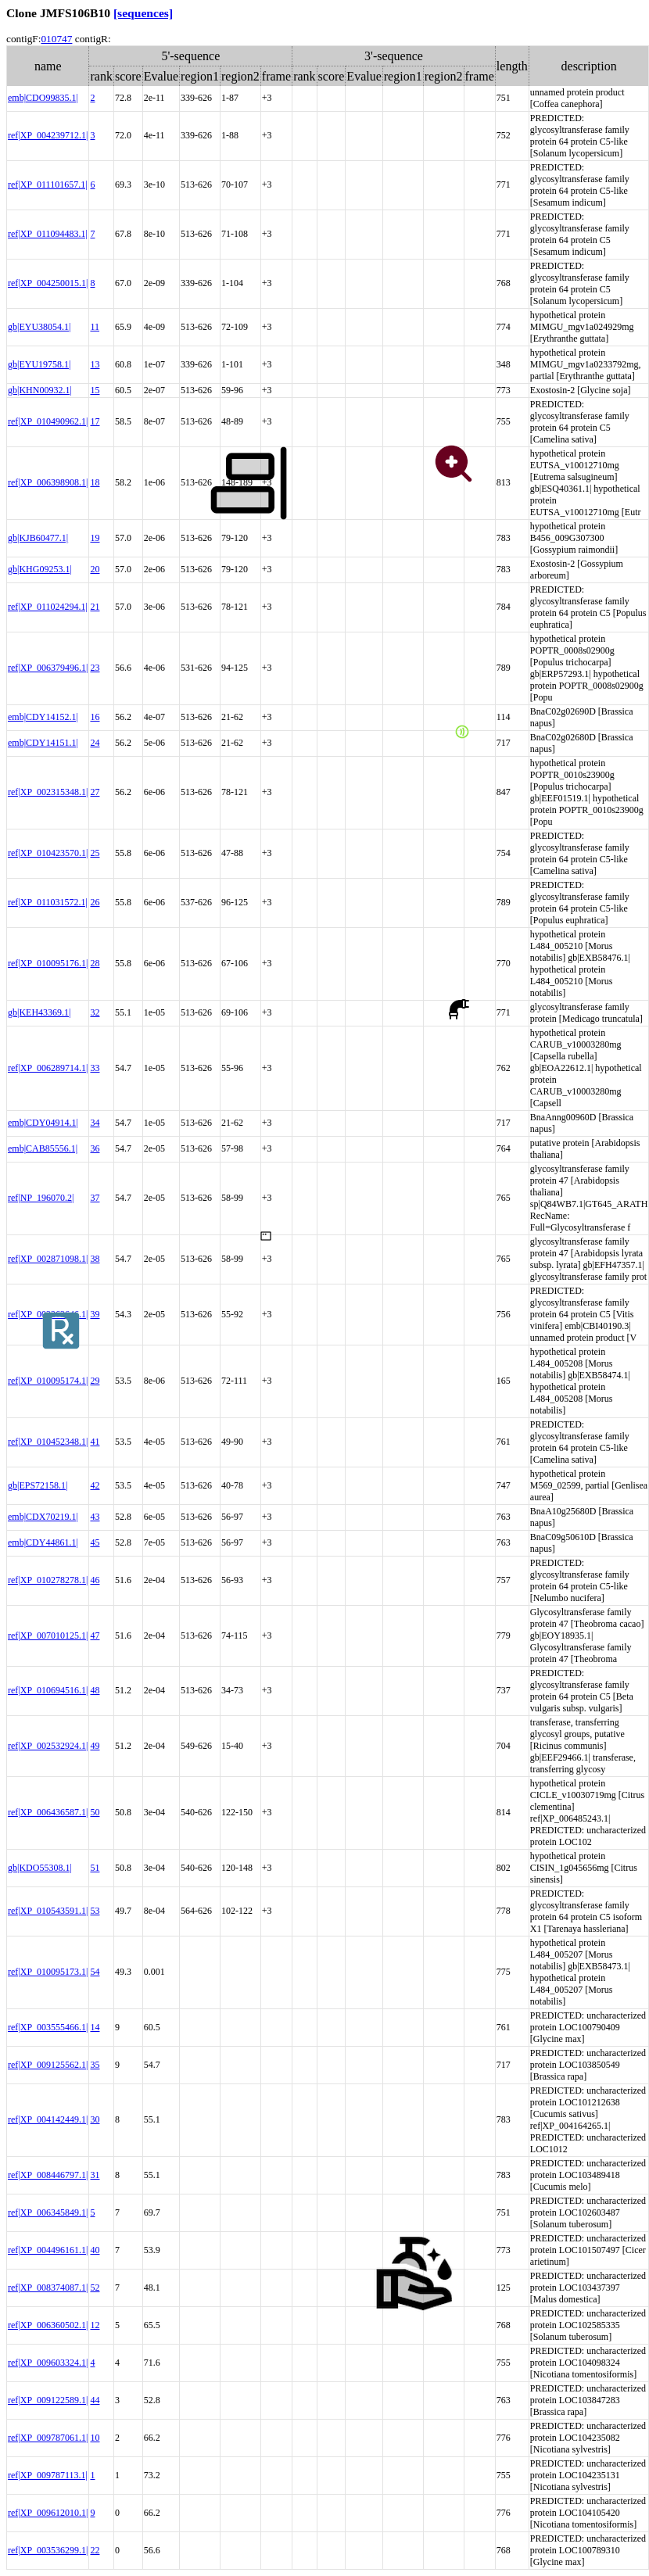  What do you see at coordinates (266, 1236) in the screenshot?
I see `open application window` at bounding box center [266, 1236].